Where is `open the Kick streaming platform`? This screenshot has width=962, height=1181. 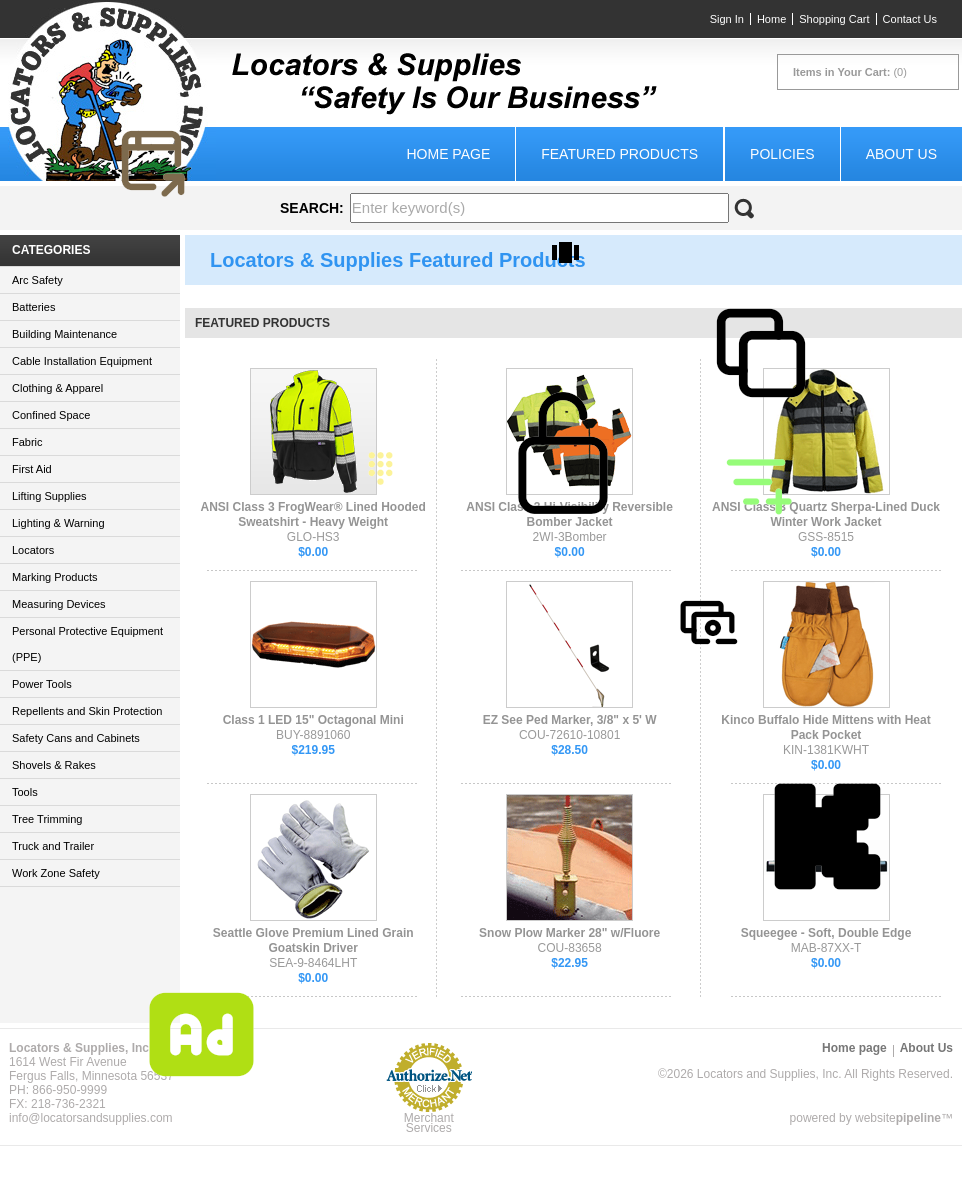 open the Kick streaming platform is located at coordinates (827, 836).